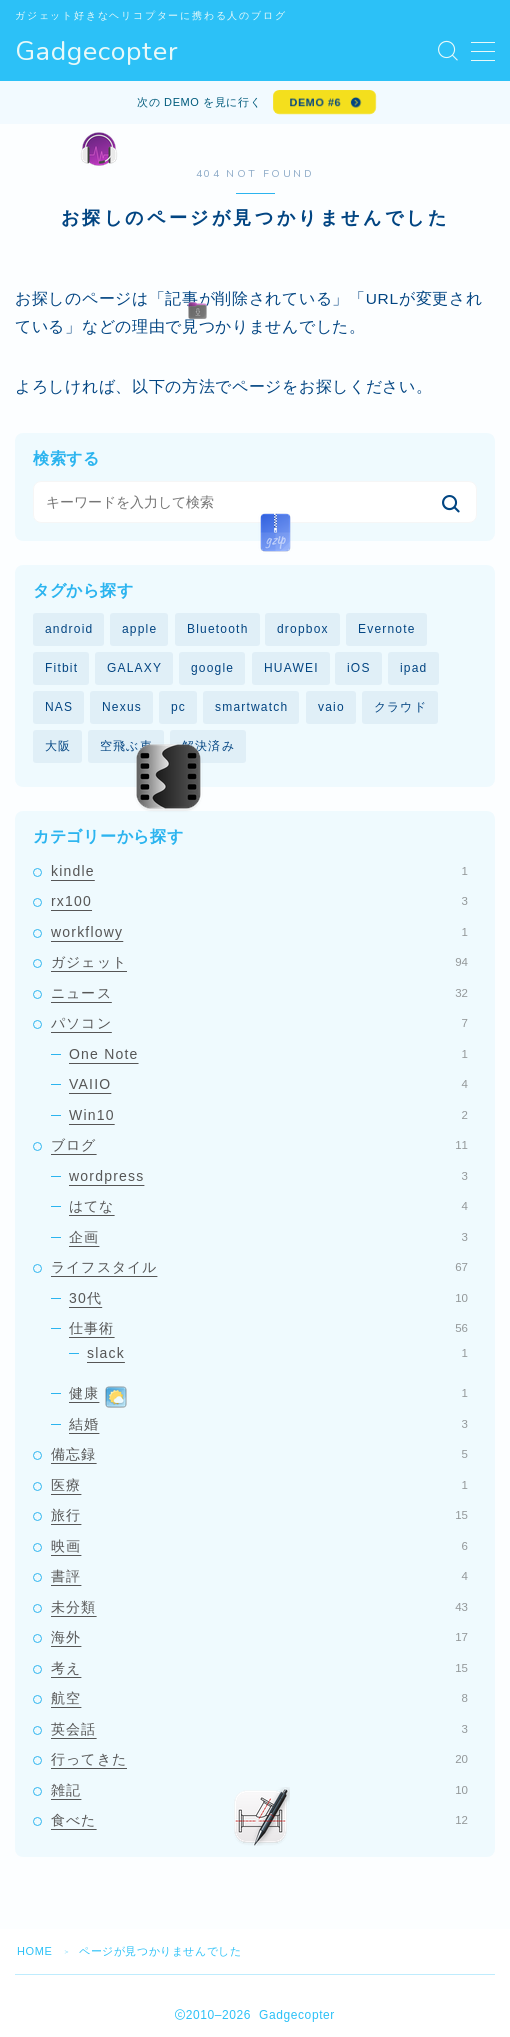 The width and height of the screenshot is (510, 2037). Describe the element at coordinates (275, 532) in the screenshot. I see `a gzip compressed file` at that location.